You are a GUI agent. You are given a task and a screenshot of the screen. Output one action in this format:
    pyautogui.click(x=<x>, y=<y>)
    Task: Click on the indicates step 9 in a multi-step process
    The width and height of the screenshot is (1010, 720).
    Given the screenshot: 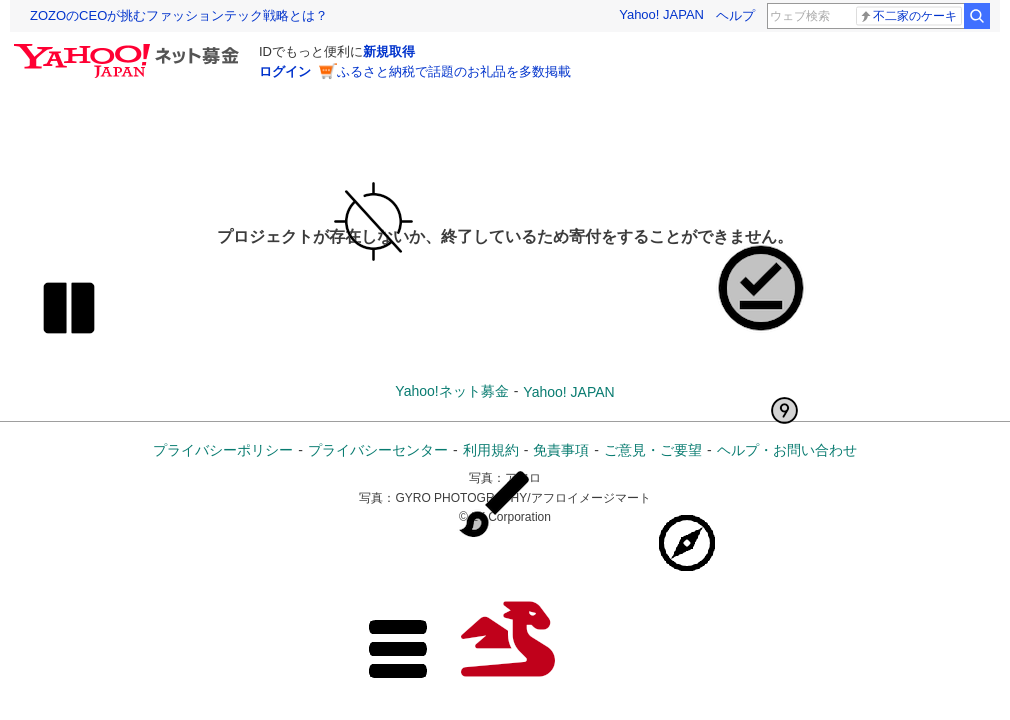 What is the action you would take?
    pyautogui.click(x=784, y=410)
    